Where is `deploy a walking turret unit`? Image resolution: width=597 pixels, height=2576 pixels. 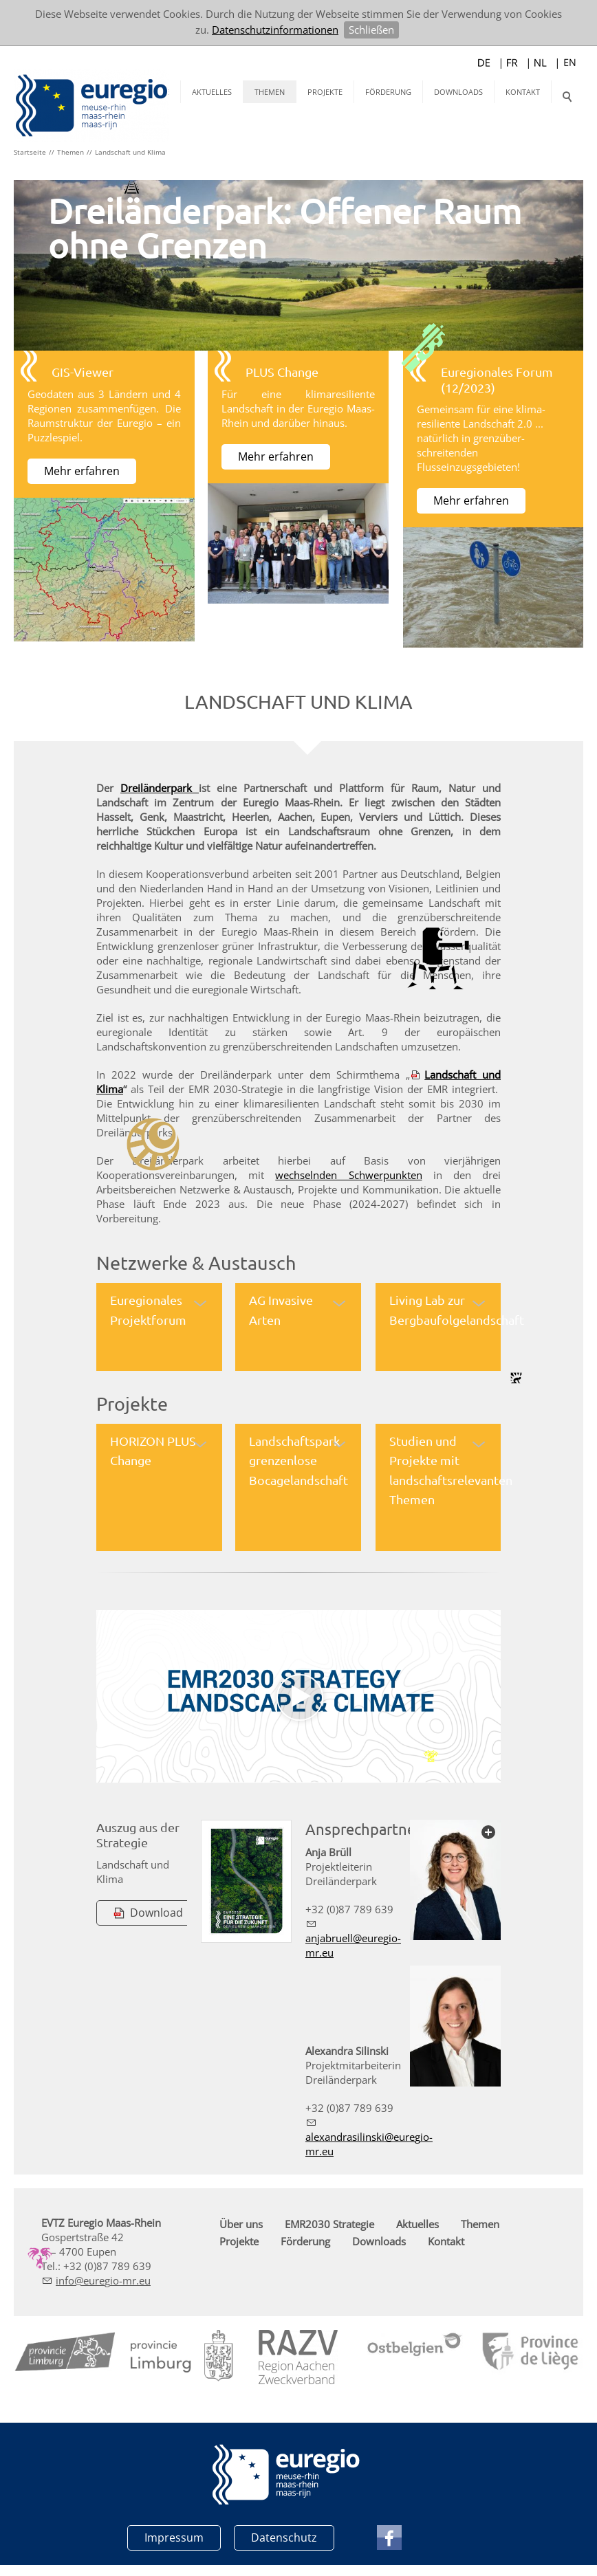 deploy a walking turret unit is located at coordinates (439, 957).